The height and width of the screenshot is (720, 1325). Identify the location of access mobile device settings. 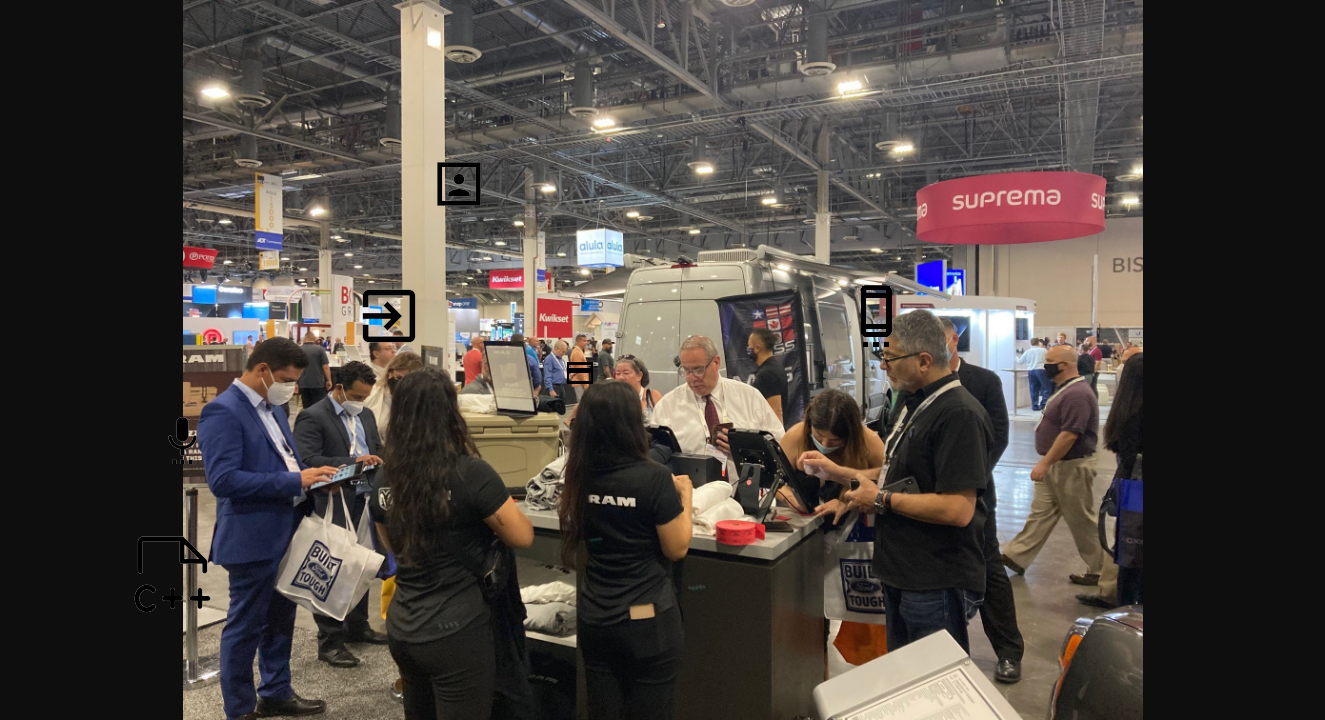
(876, 316).